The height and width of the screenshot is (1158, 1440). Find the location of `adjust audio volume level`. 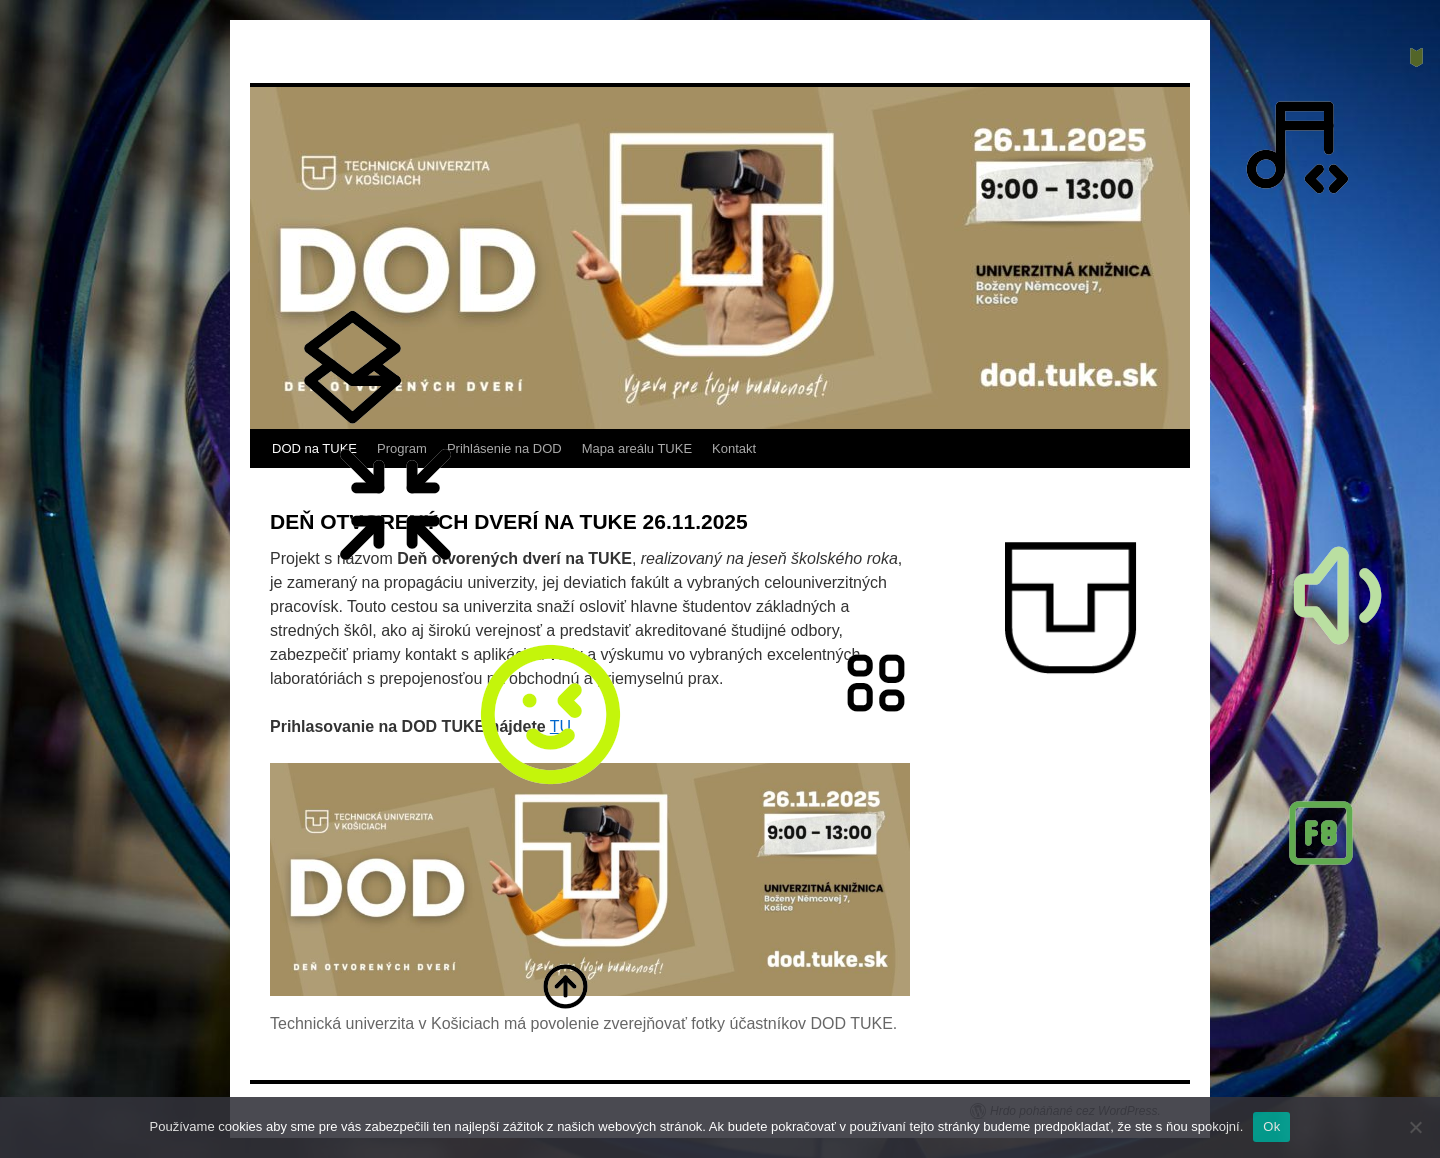

adjust audio volume level is located at coordinates (1348, 595).